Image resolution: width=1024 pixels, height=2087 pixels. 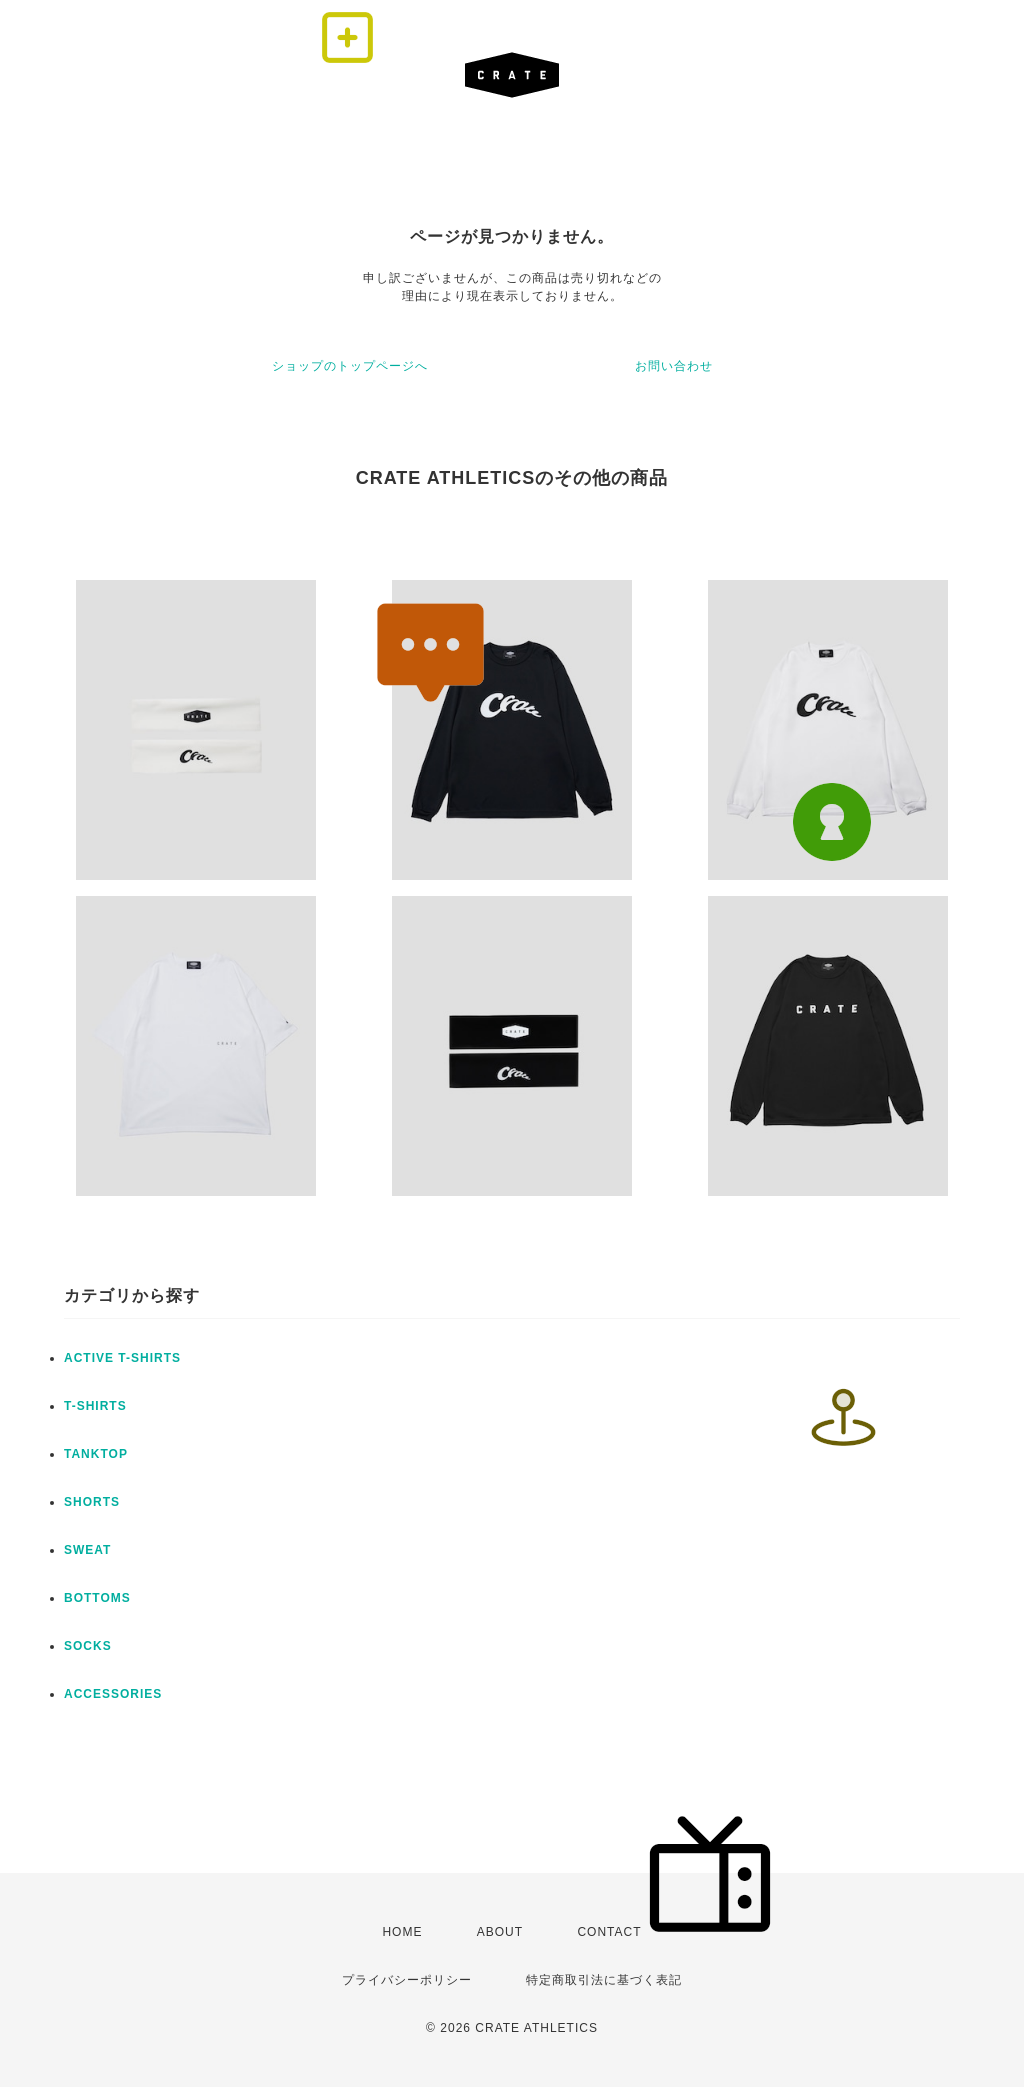 What do you see at coordinates (710, 1881) in the screenshot?
I see `access TV or video streaming content` at bounding box center [710, 1881].